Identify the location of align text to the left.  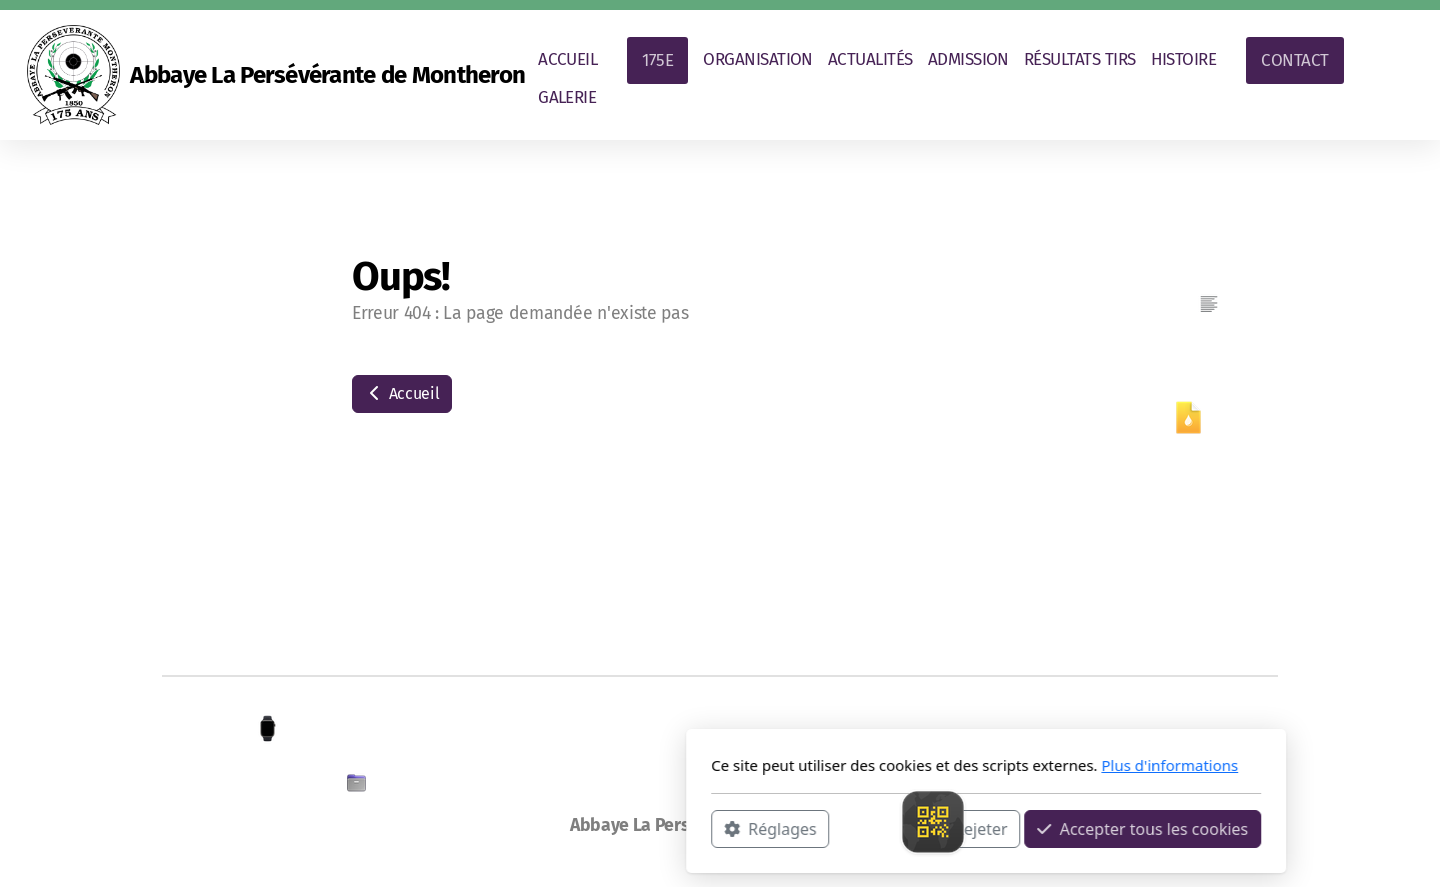
(1209, 304).